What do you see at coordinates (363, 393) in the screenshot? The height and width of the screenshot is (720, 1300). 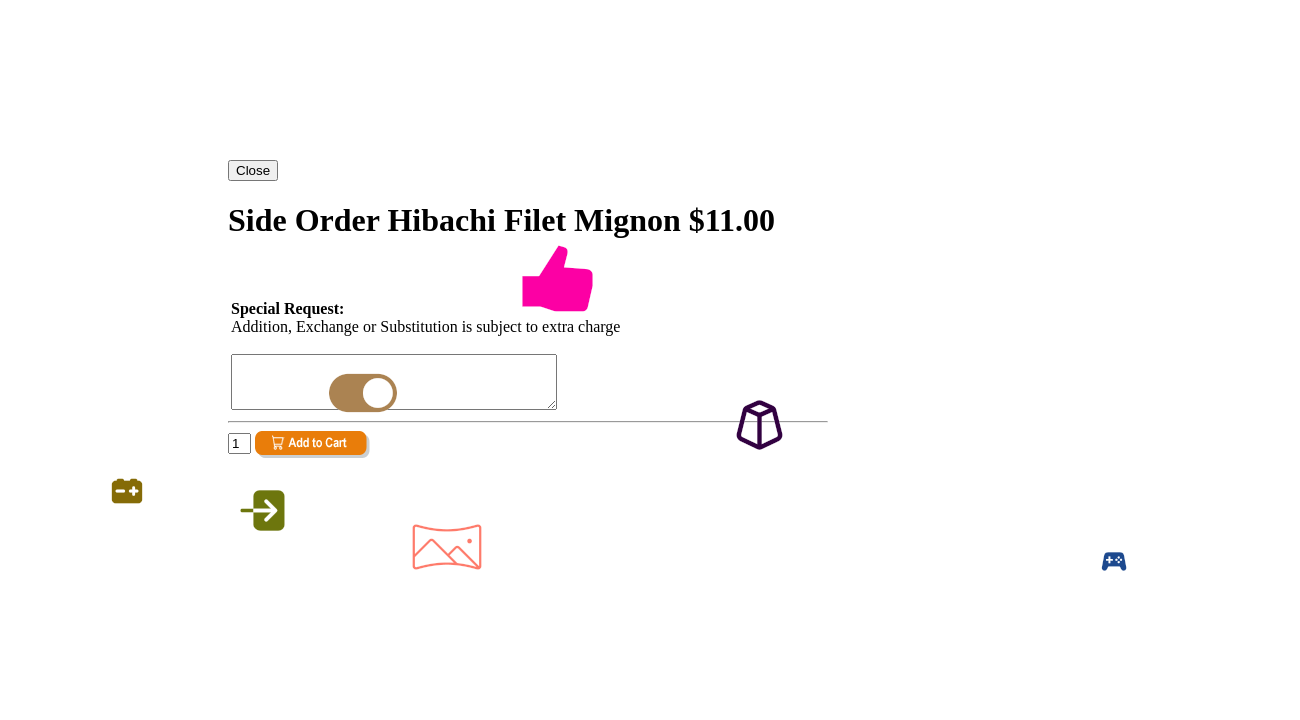 I see `toggle a setting on or off` at bounding box center [363, 393].